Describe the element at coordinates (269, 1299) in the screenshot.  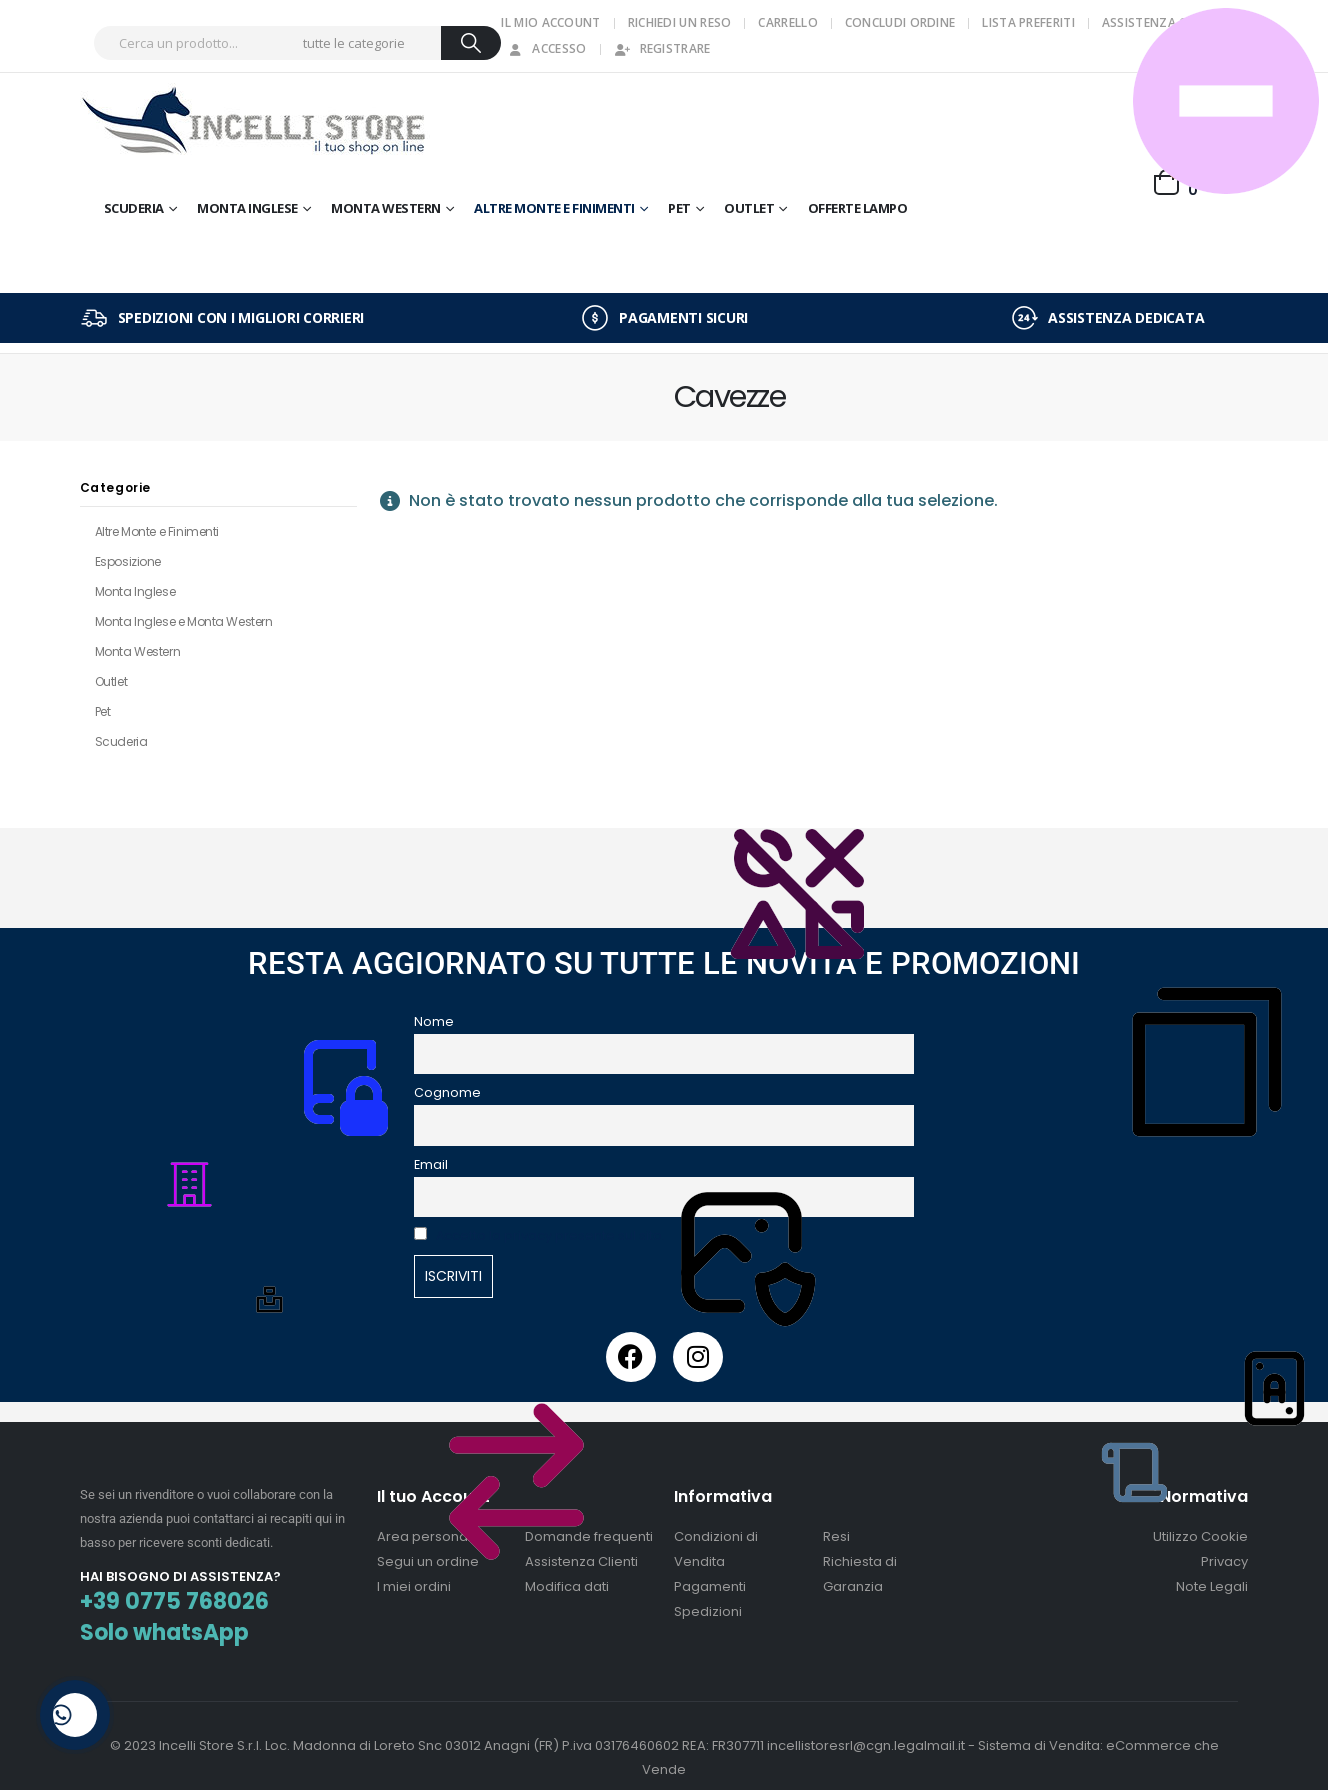
I see `access unsplash photo library` at that location.